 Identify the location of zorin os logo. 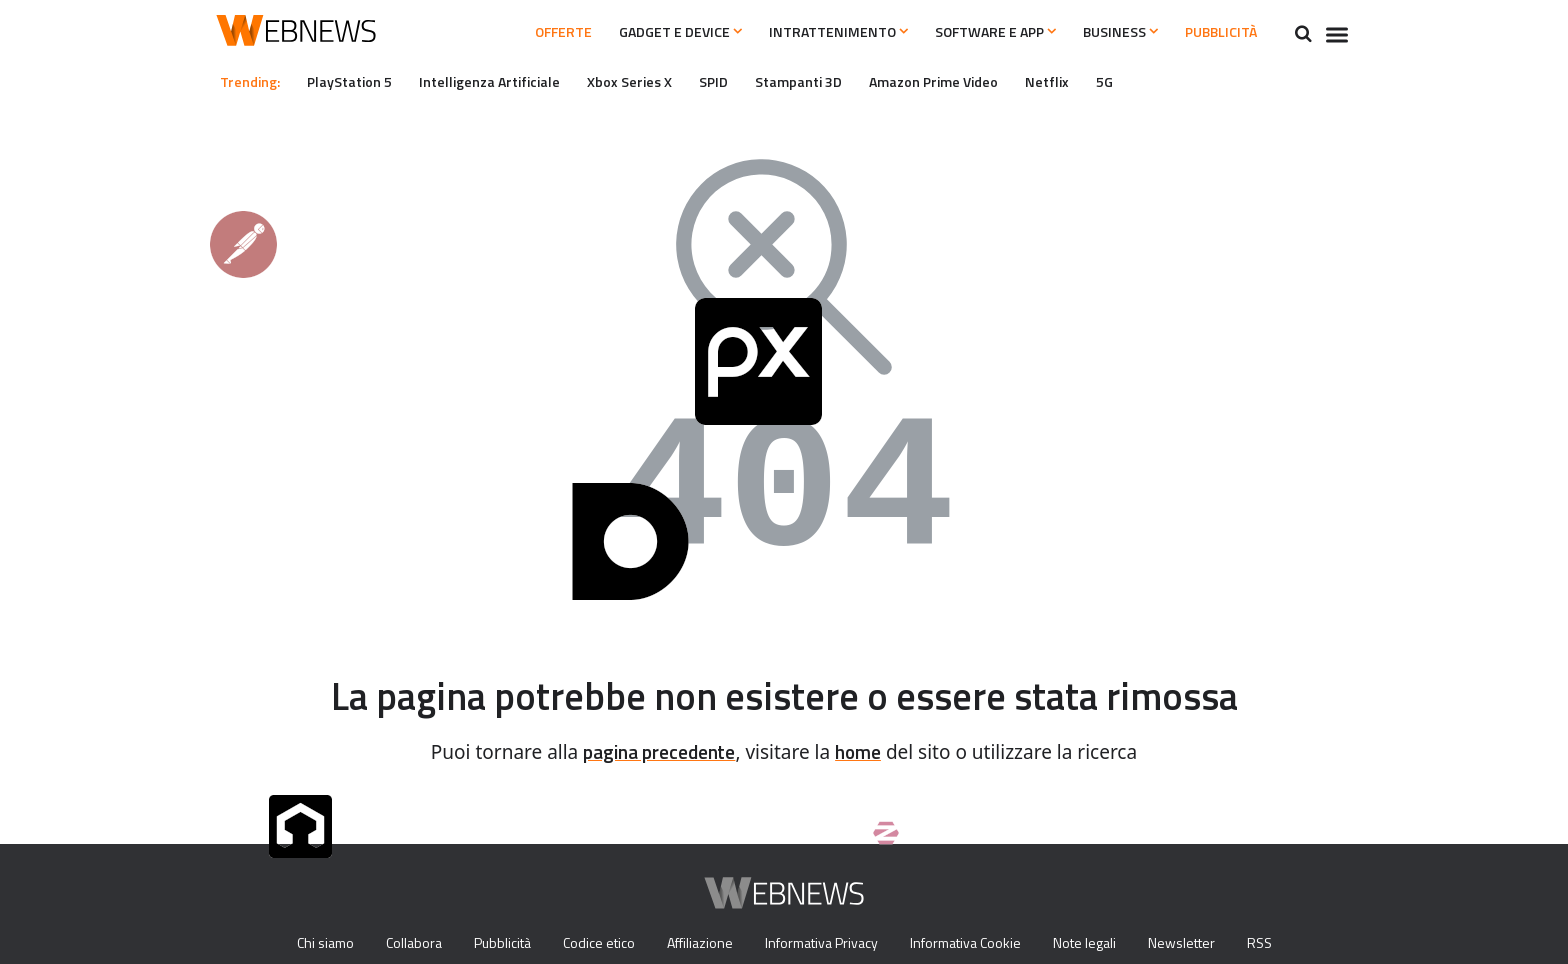
(886, 833).